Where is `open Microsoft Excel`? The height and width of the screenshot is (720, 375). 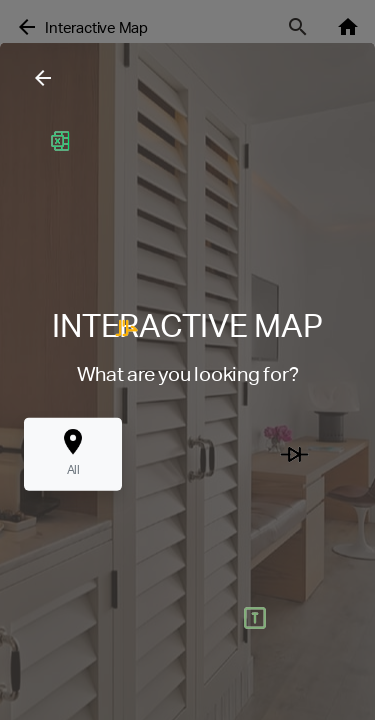 open Microsoft Excel is located at coordinates (61, 141).